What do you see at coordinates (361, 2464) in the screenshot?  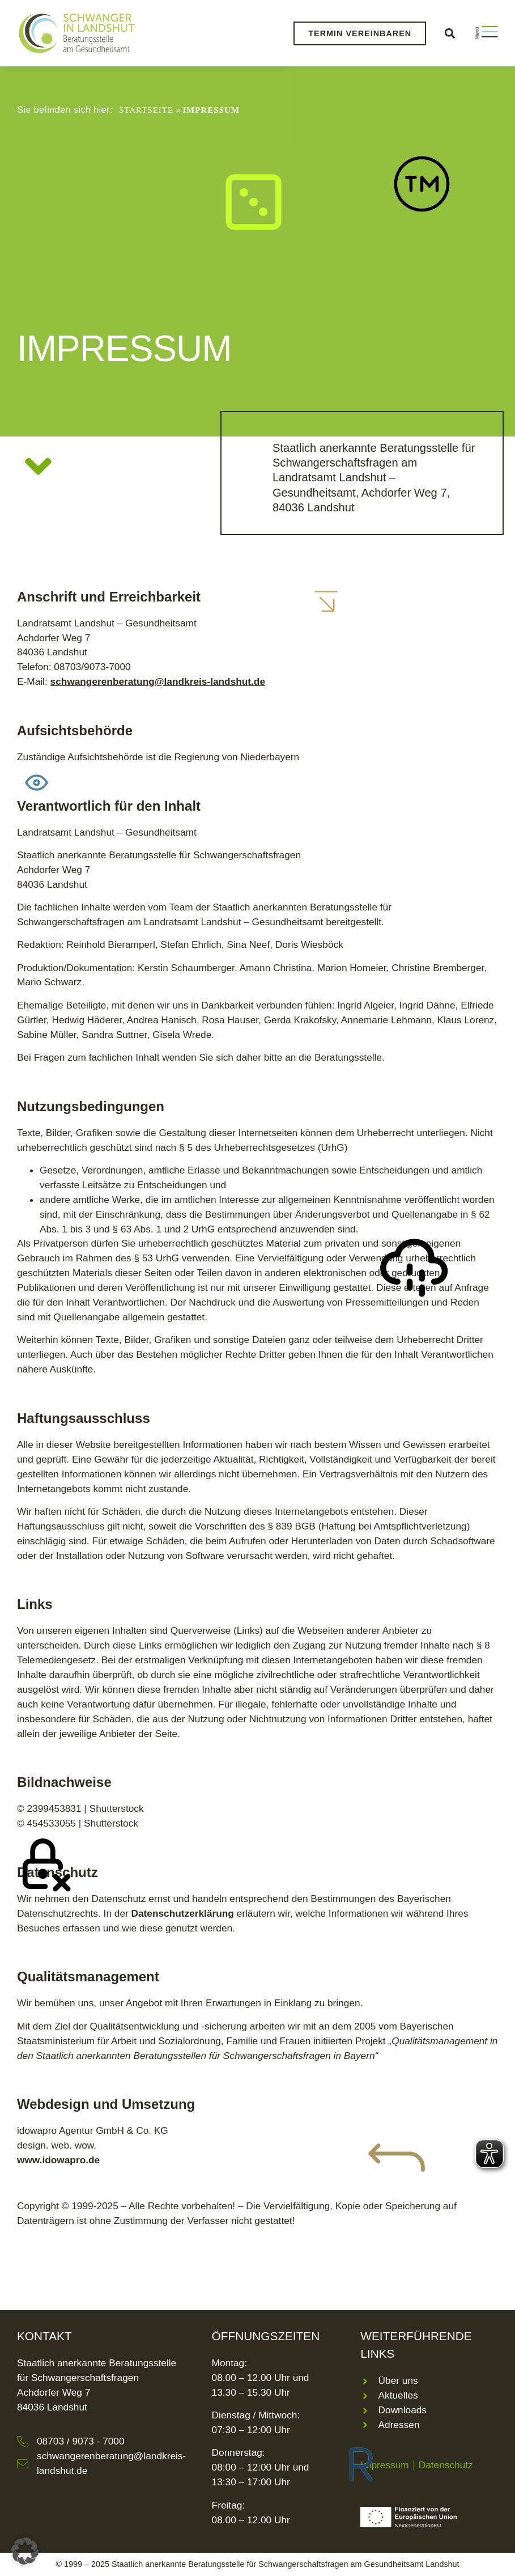 I see `indicates items starting with the letter R` at bounding box center [361, 2464].